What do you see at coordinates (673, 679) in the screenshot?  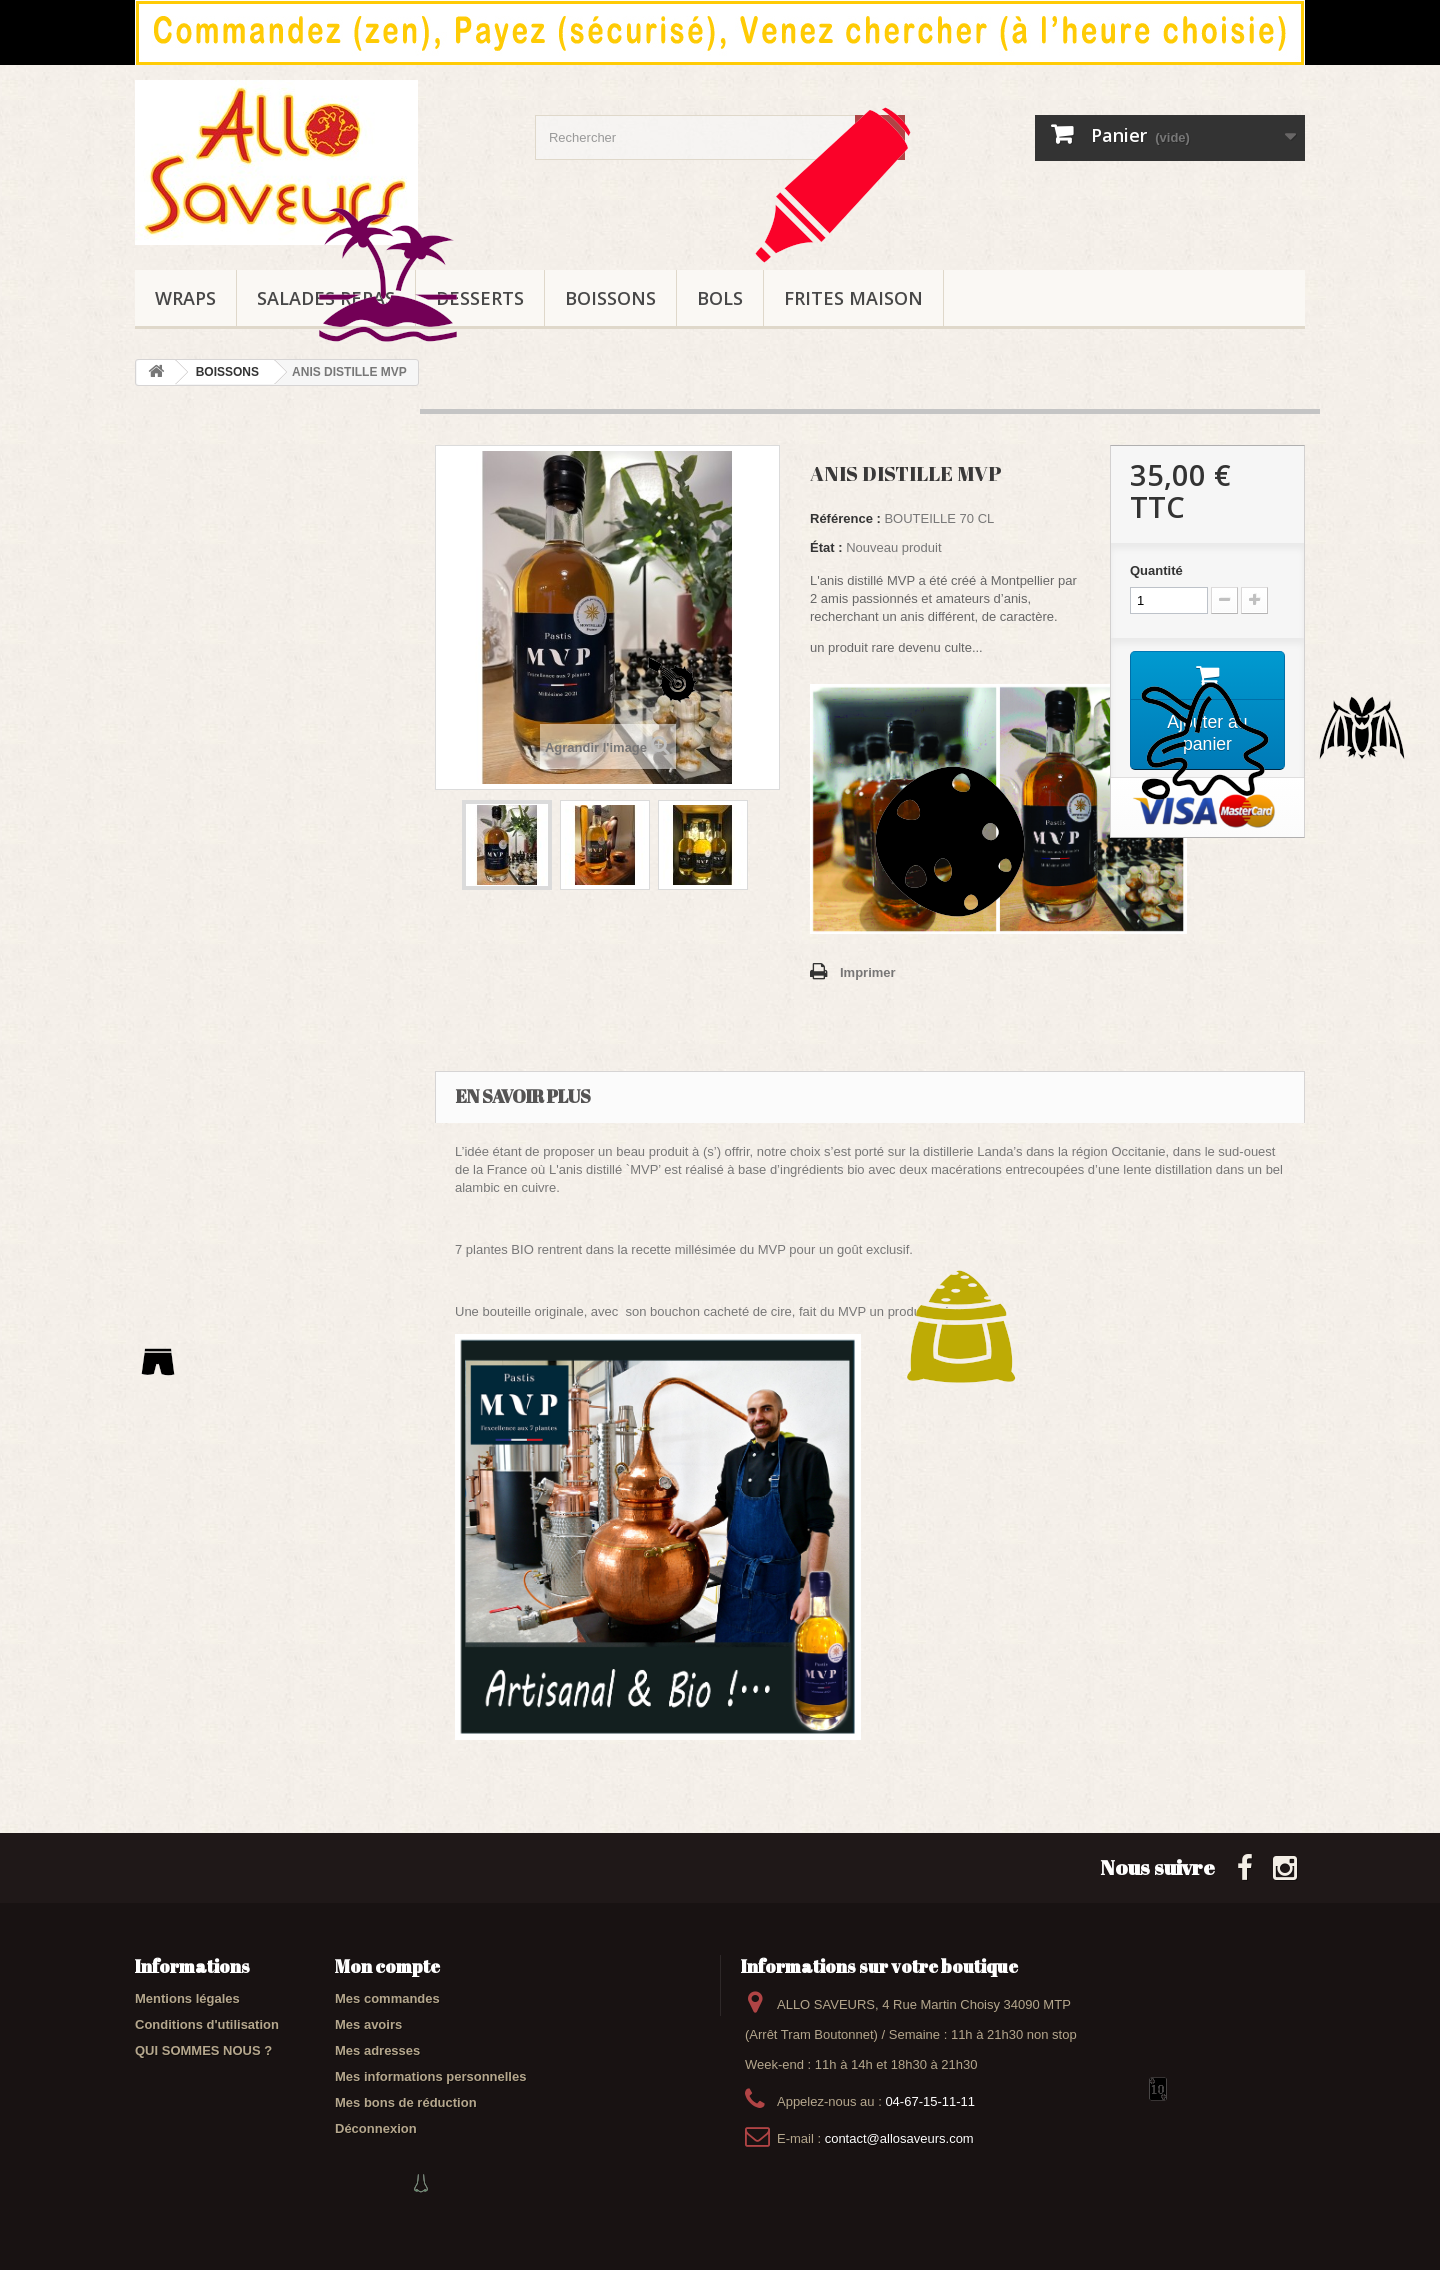 I see `cut or slice content into sections` at bounding box center [673, 679].